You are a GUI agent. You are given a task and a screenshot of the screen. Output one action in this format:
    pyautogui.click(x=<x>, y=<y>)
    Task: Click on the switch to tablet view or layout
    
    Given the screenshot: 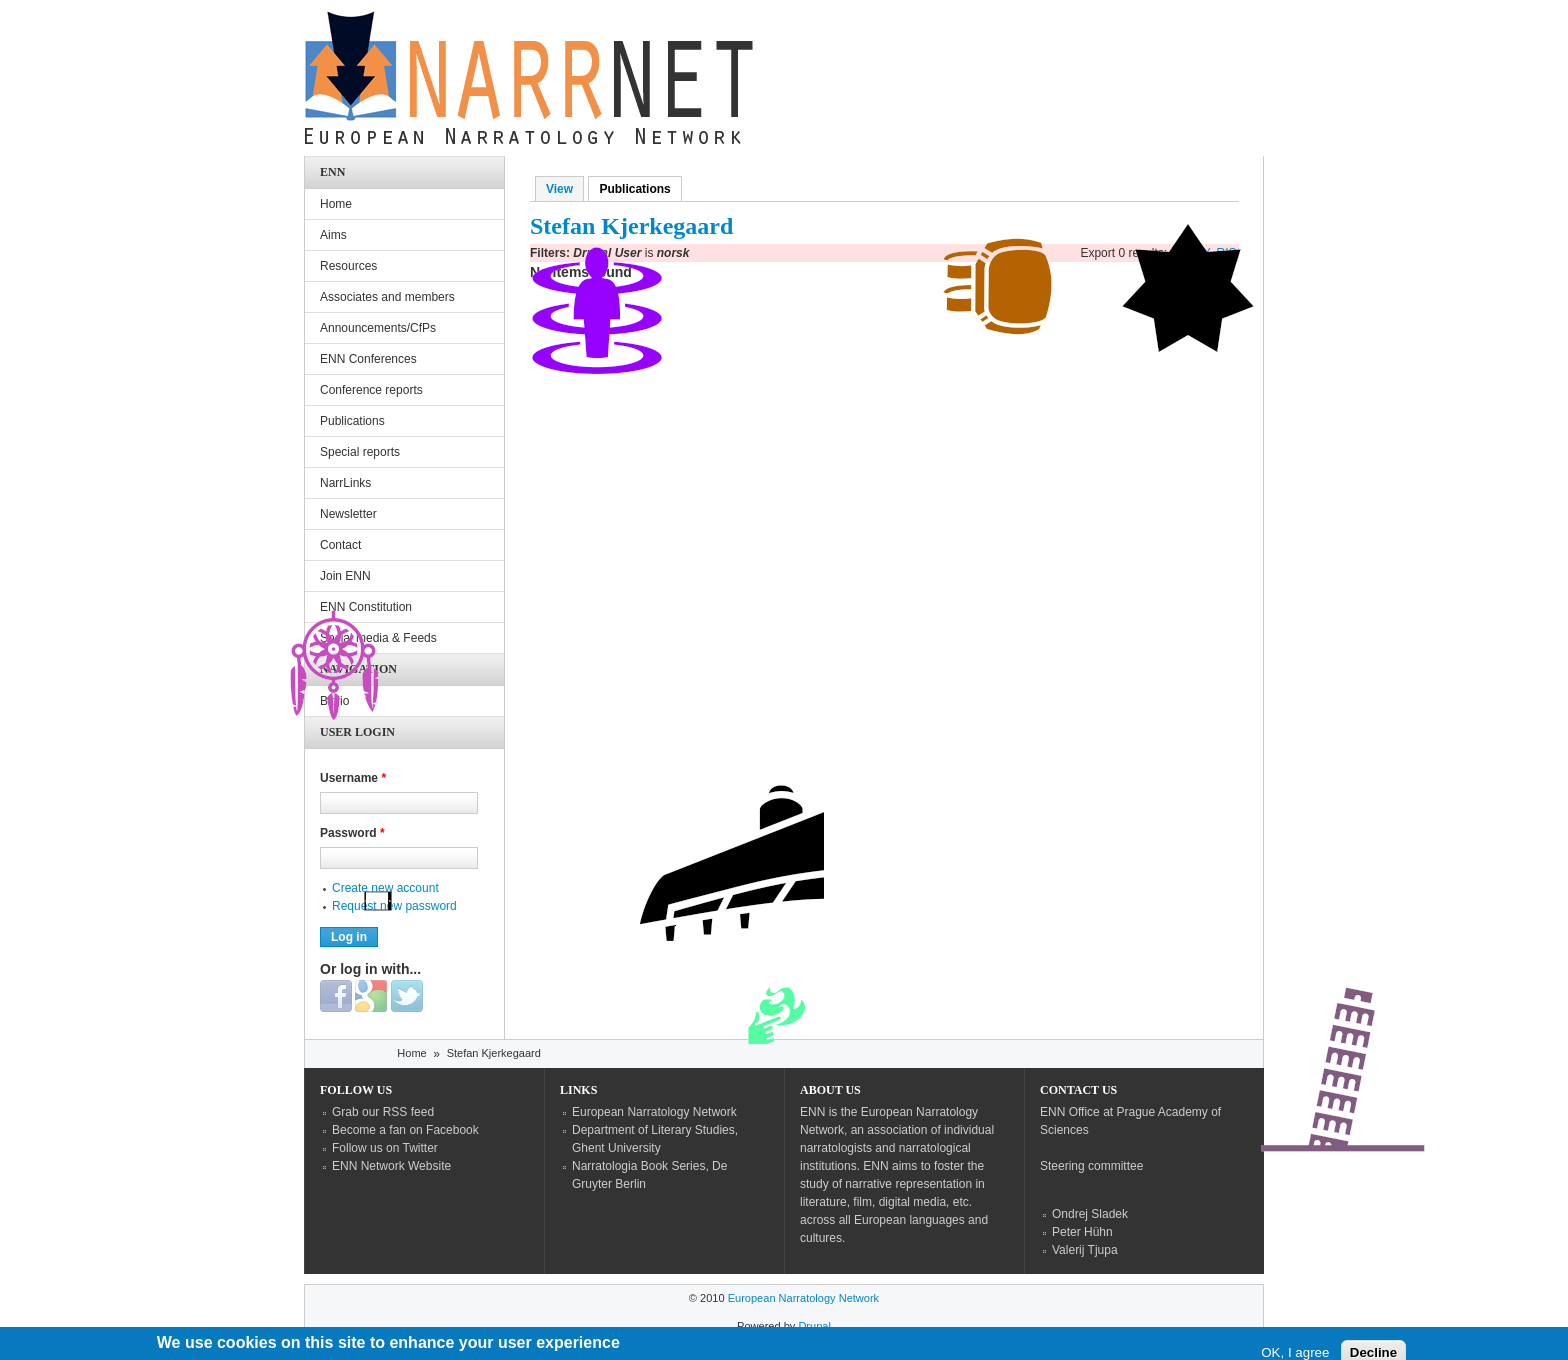 What is the action you would take?
    pyautogui.click(x=378, y=901)
    